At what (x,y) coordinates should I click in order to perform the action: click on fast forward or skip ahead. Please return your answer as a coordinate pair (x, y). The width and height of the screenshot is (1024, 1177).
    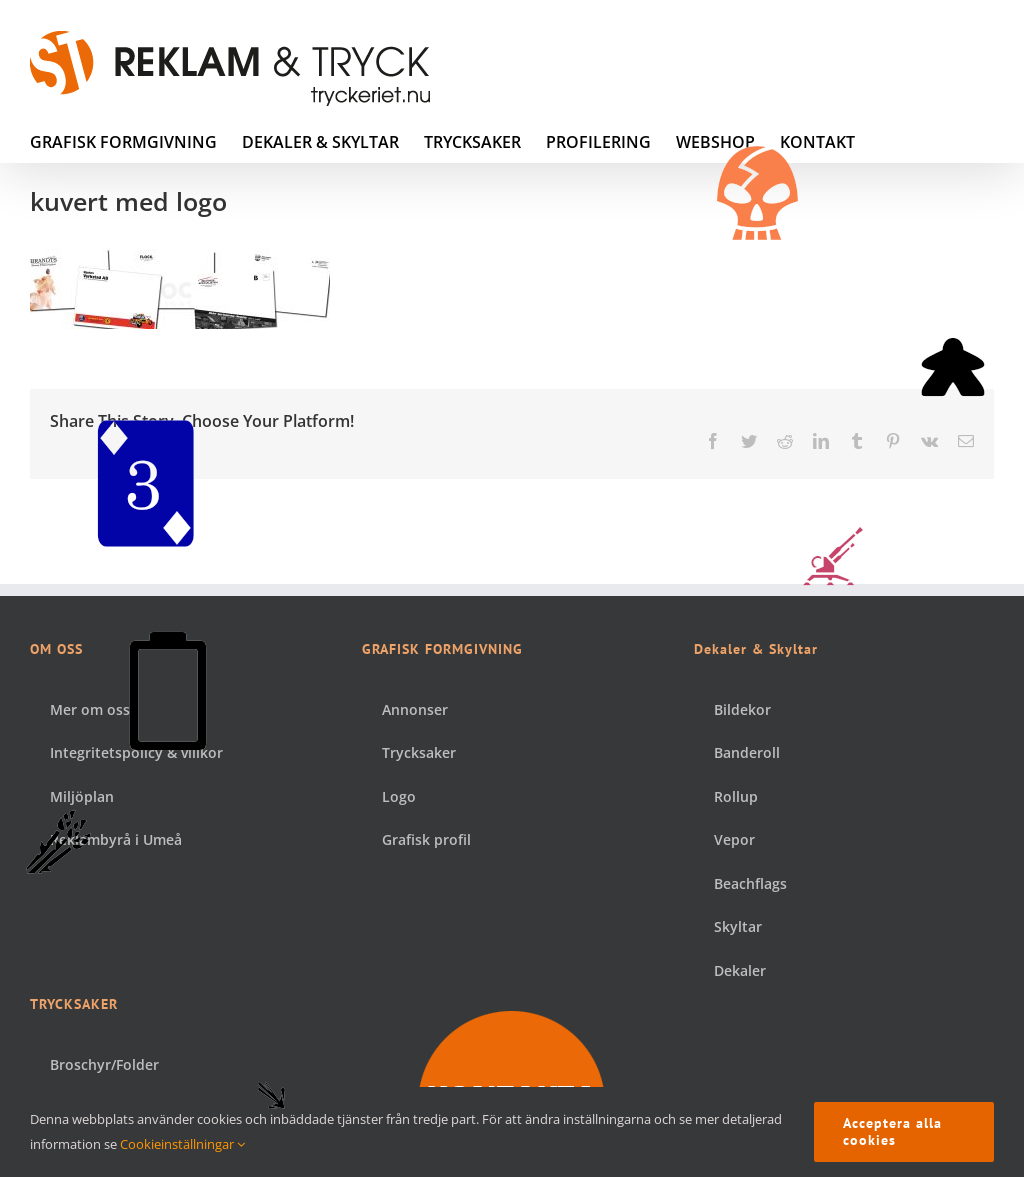
    Looking at the image, I should click on (271, 1095).